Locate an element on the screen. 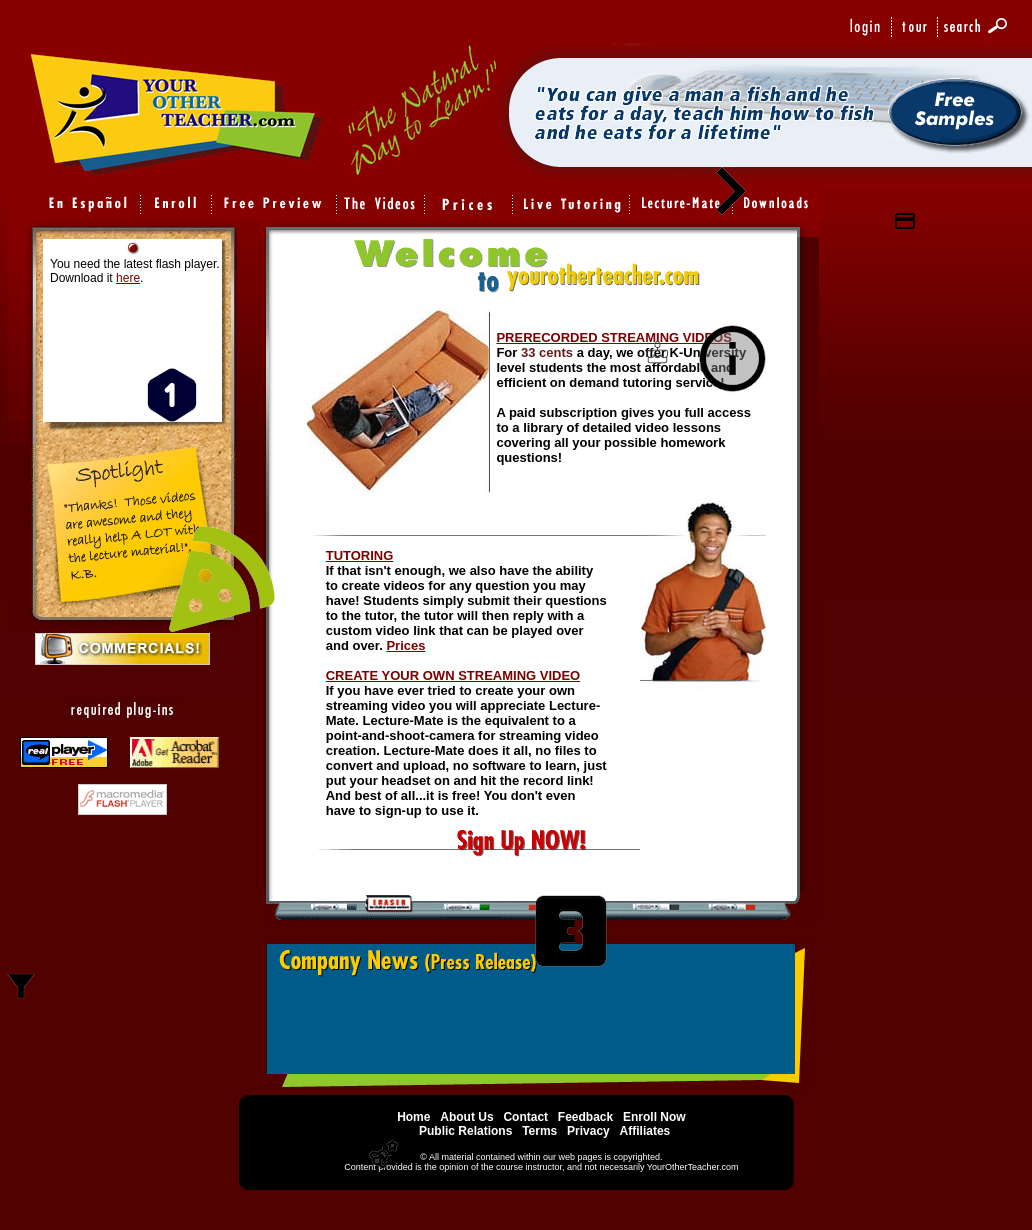 This screenshot has height=1230, width=1032. step 3 in a multi-step process is located at coordinates (571, 931).